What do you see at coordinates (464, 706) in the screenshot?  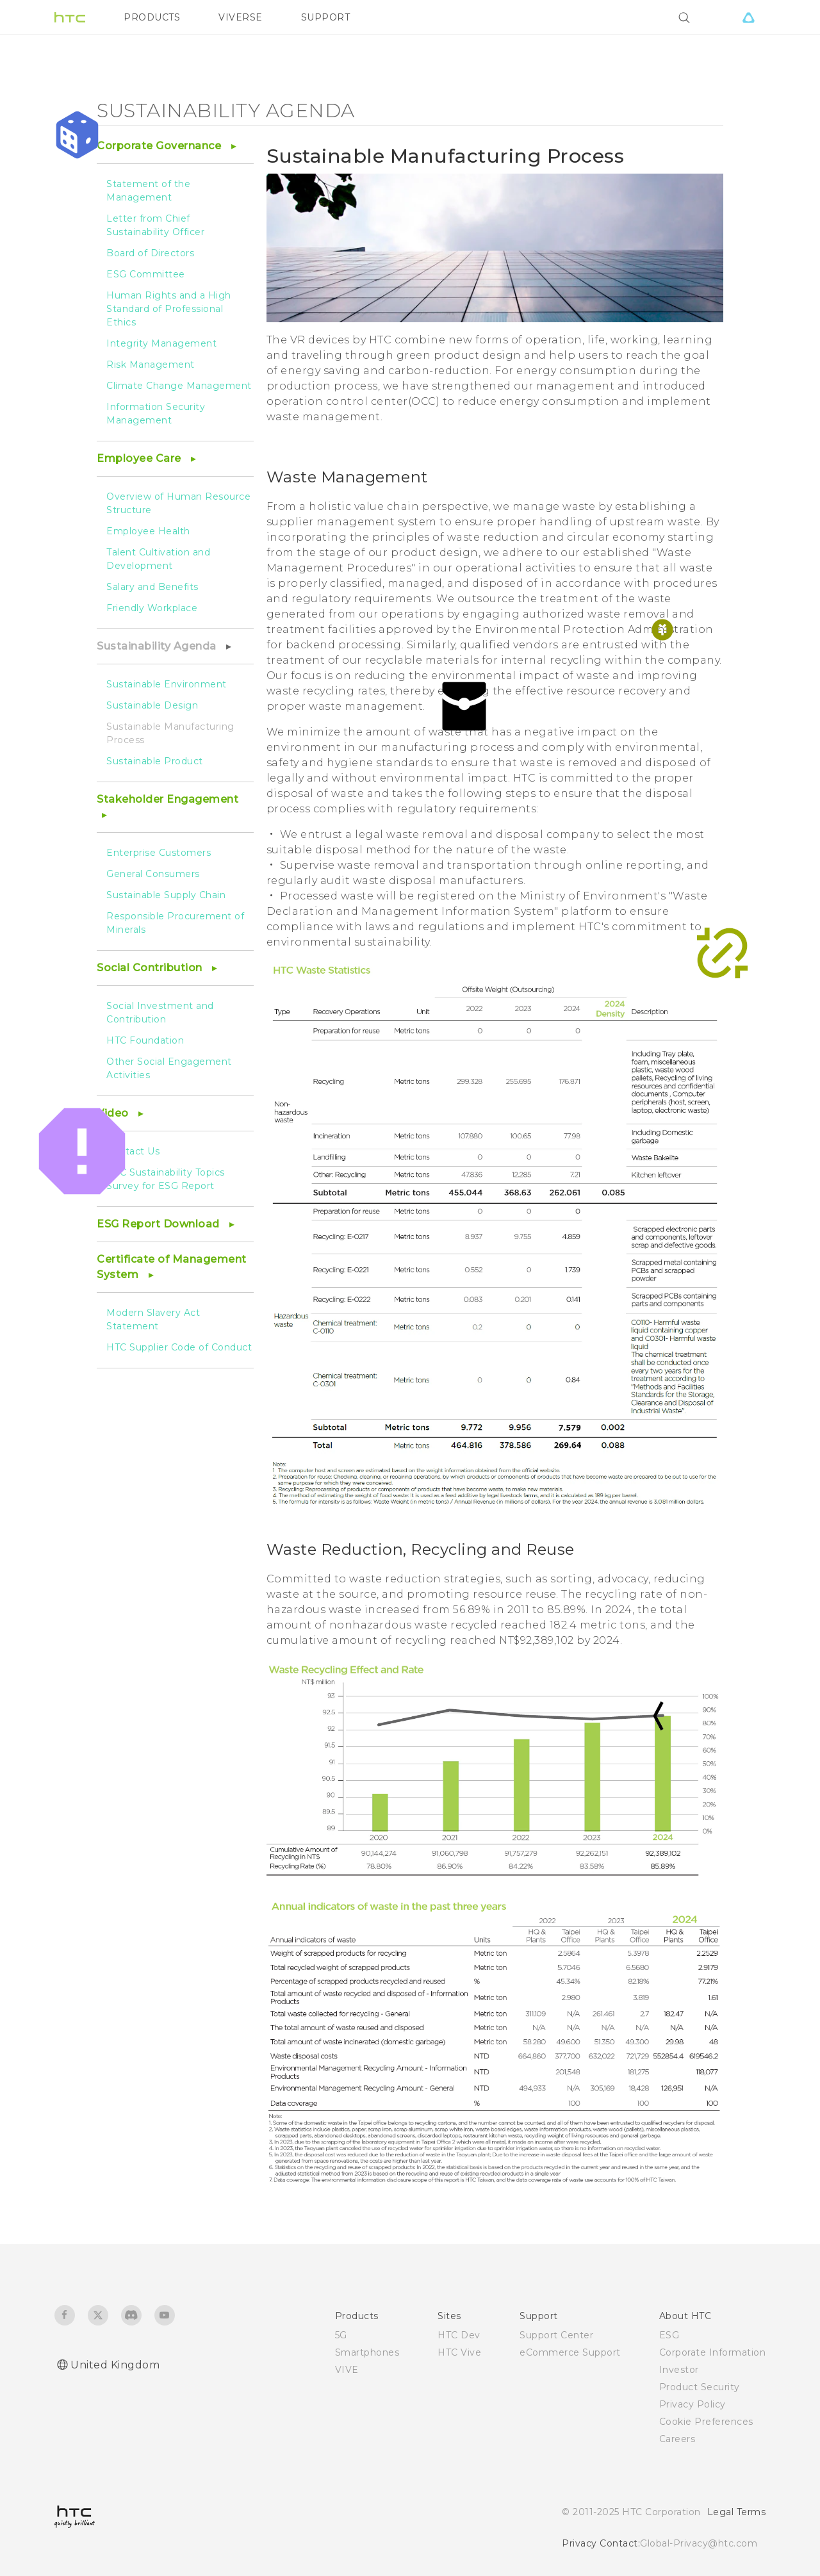 I see `send a red packet or digital gift money` at bounding box center [464, 706].